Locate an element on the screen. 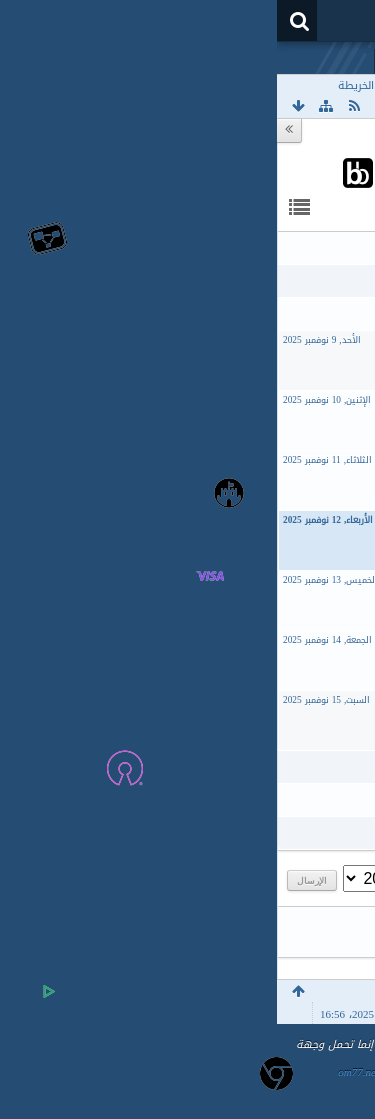  play media or video content is located at coordinates (48, 991).